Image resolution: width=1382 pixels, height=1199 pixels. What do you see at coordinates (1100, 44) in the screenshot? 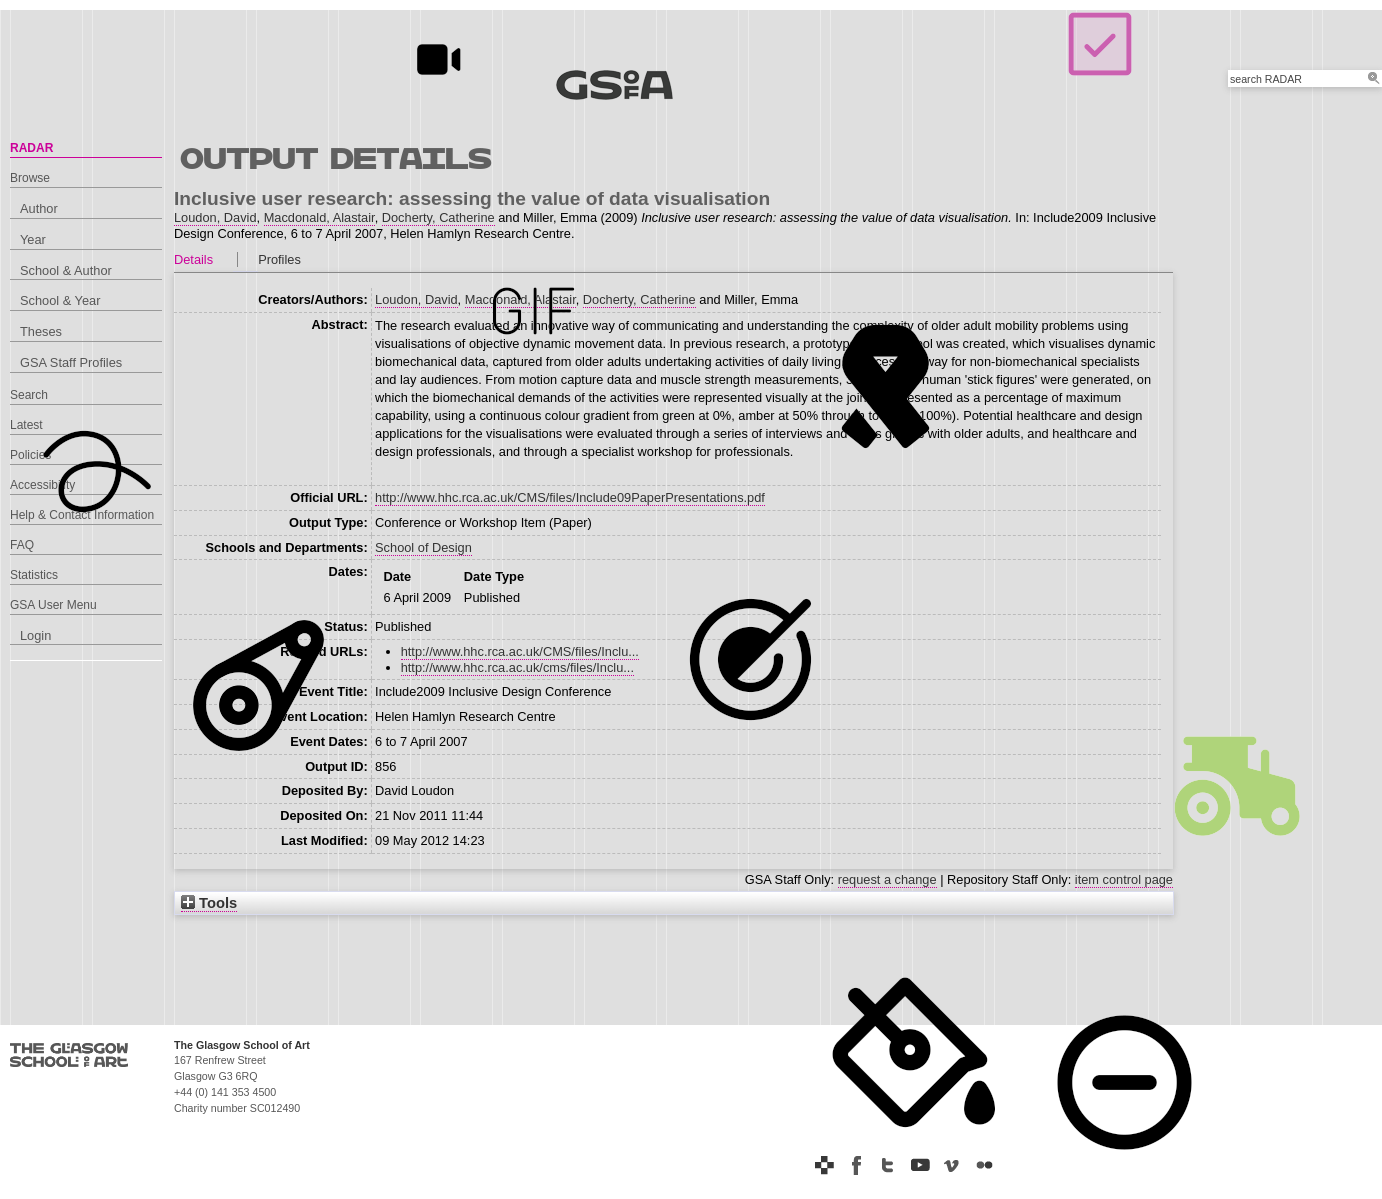
I see `mark task as complete` at bounding box center [1100, 44].